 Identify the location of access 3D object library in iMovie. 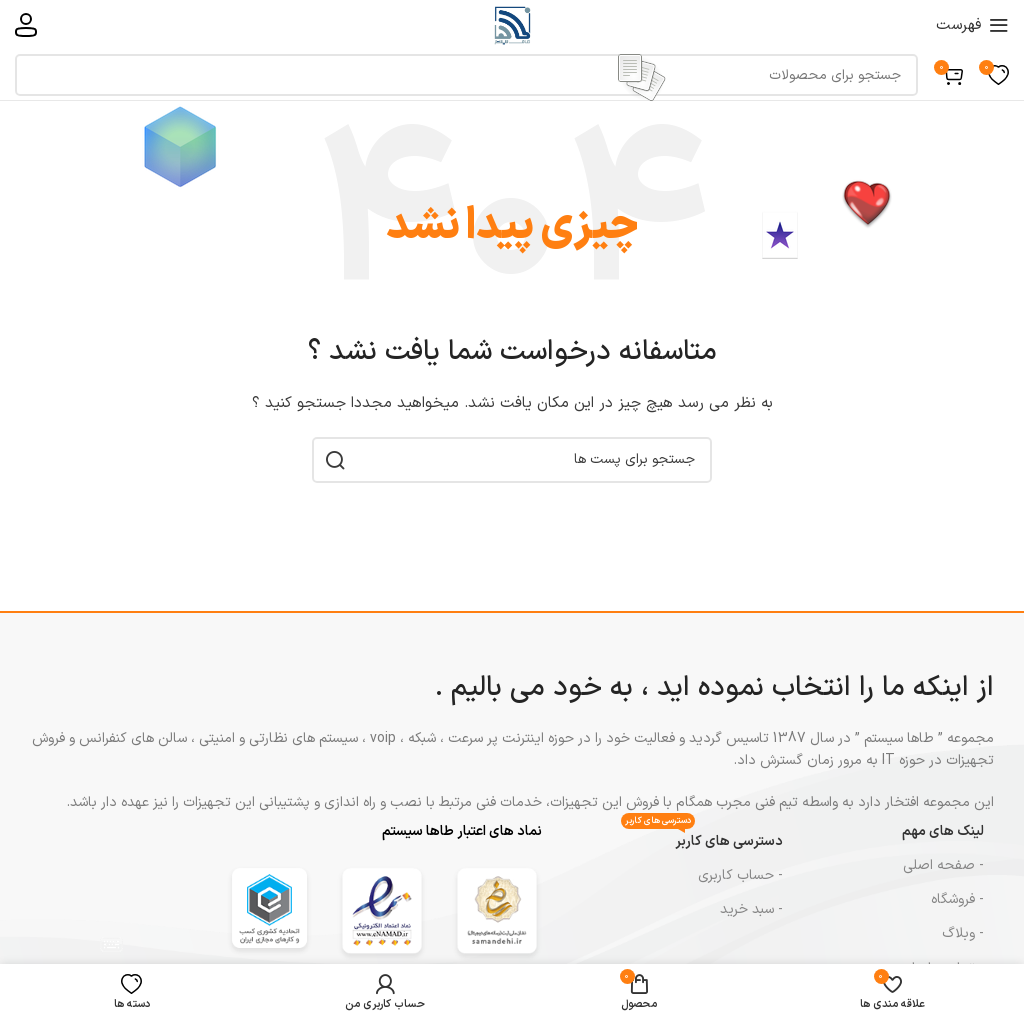
(180, 147).